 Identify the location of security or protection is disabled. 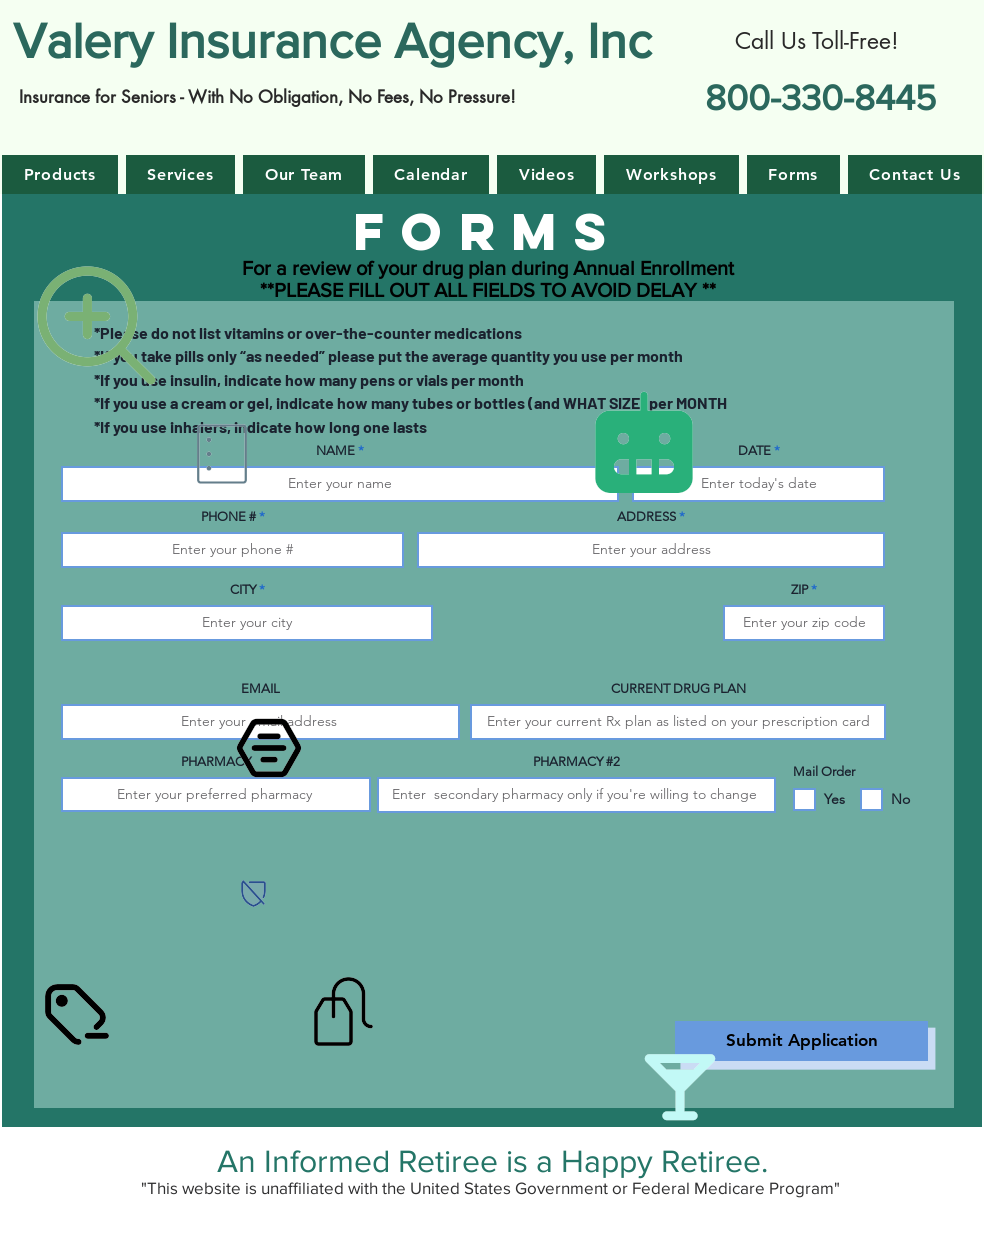
(253, 892).